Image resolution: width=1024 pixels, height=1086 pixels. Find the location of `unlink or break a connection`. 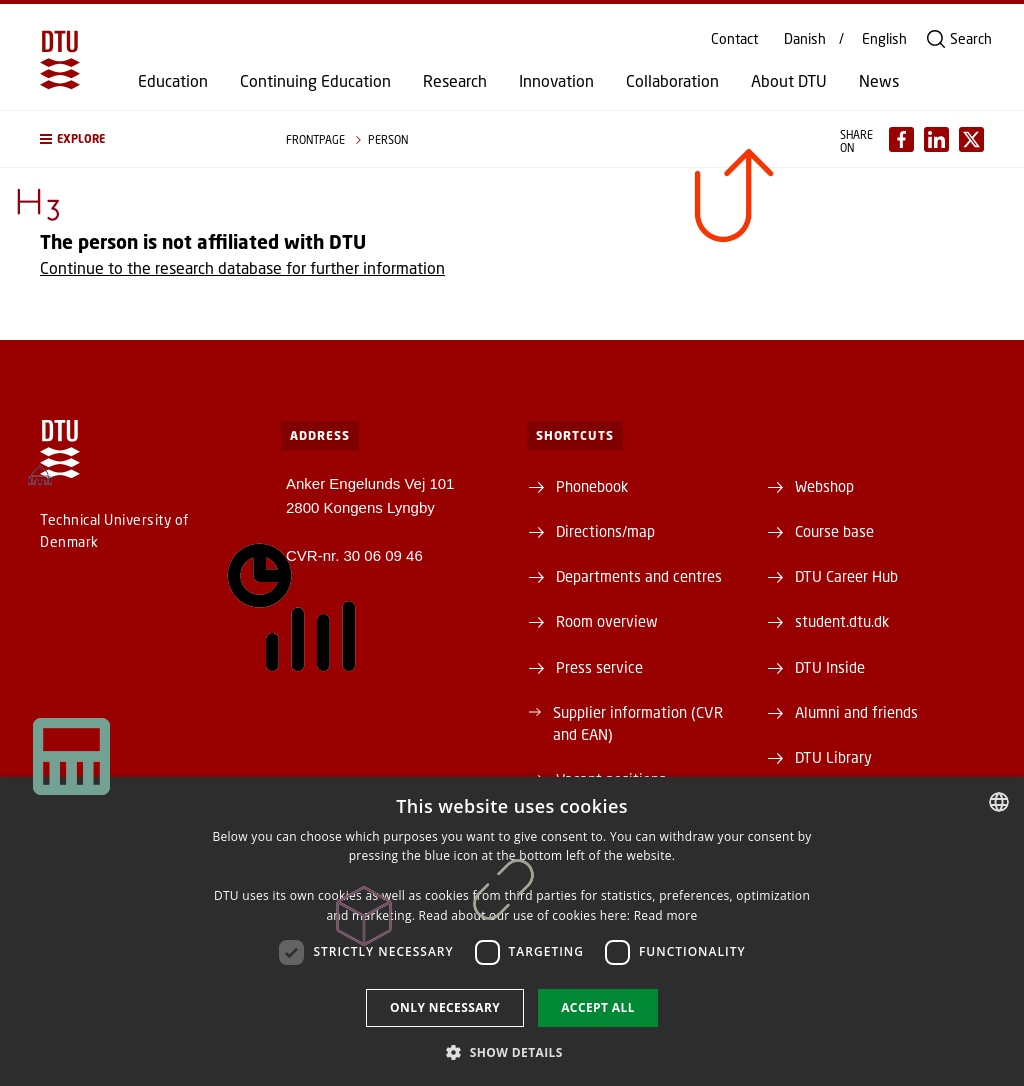

unlink or break a connection is located at coordinates (503, 889).